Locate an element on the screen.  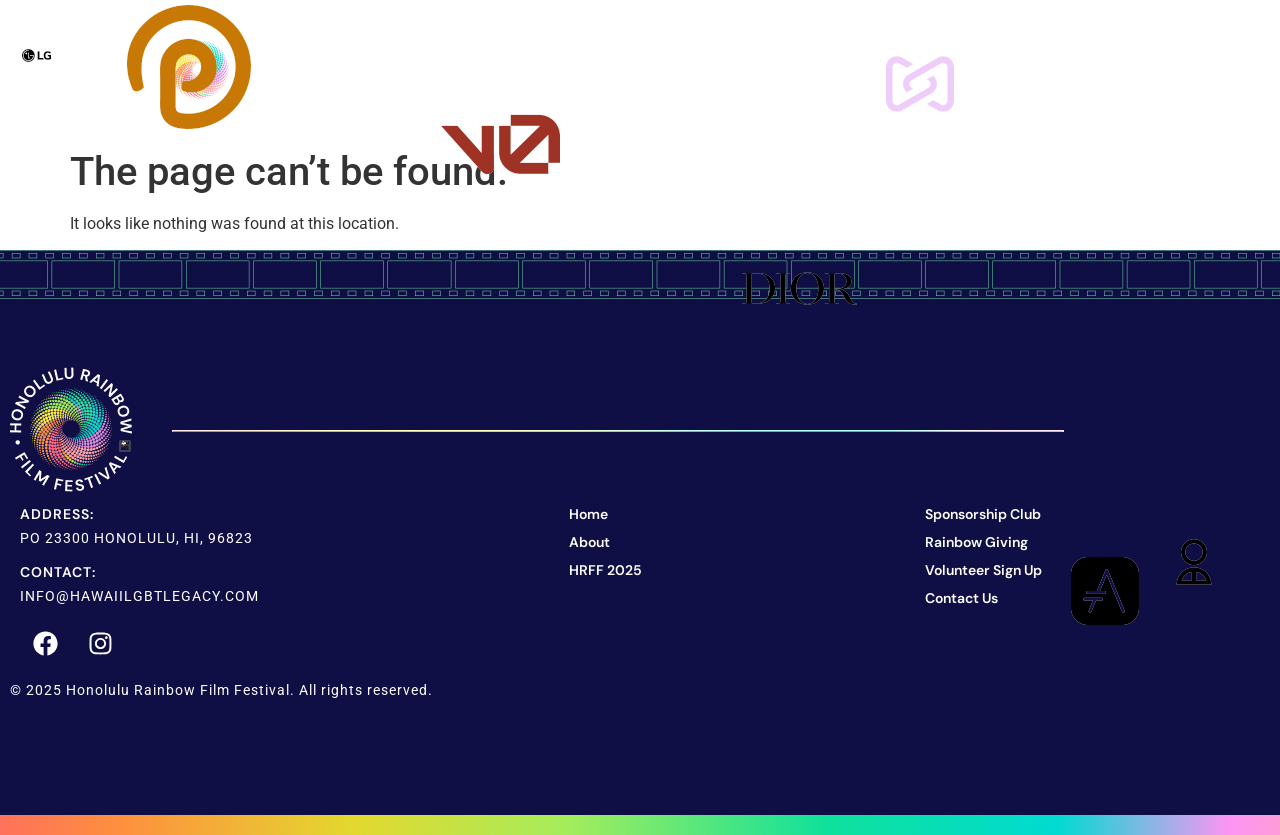
view your profile is located at coordinates (1194, 563).